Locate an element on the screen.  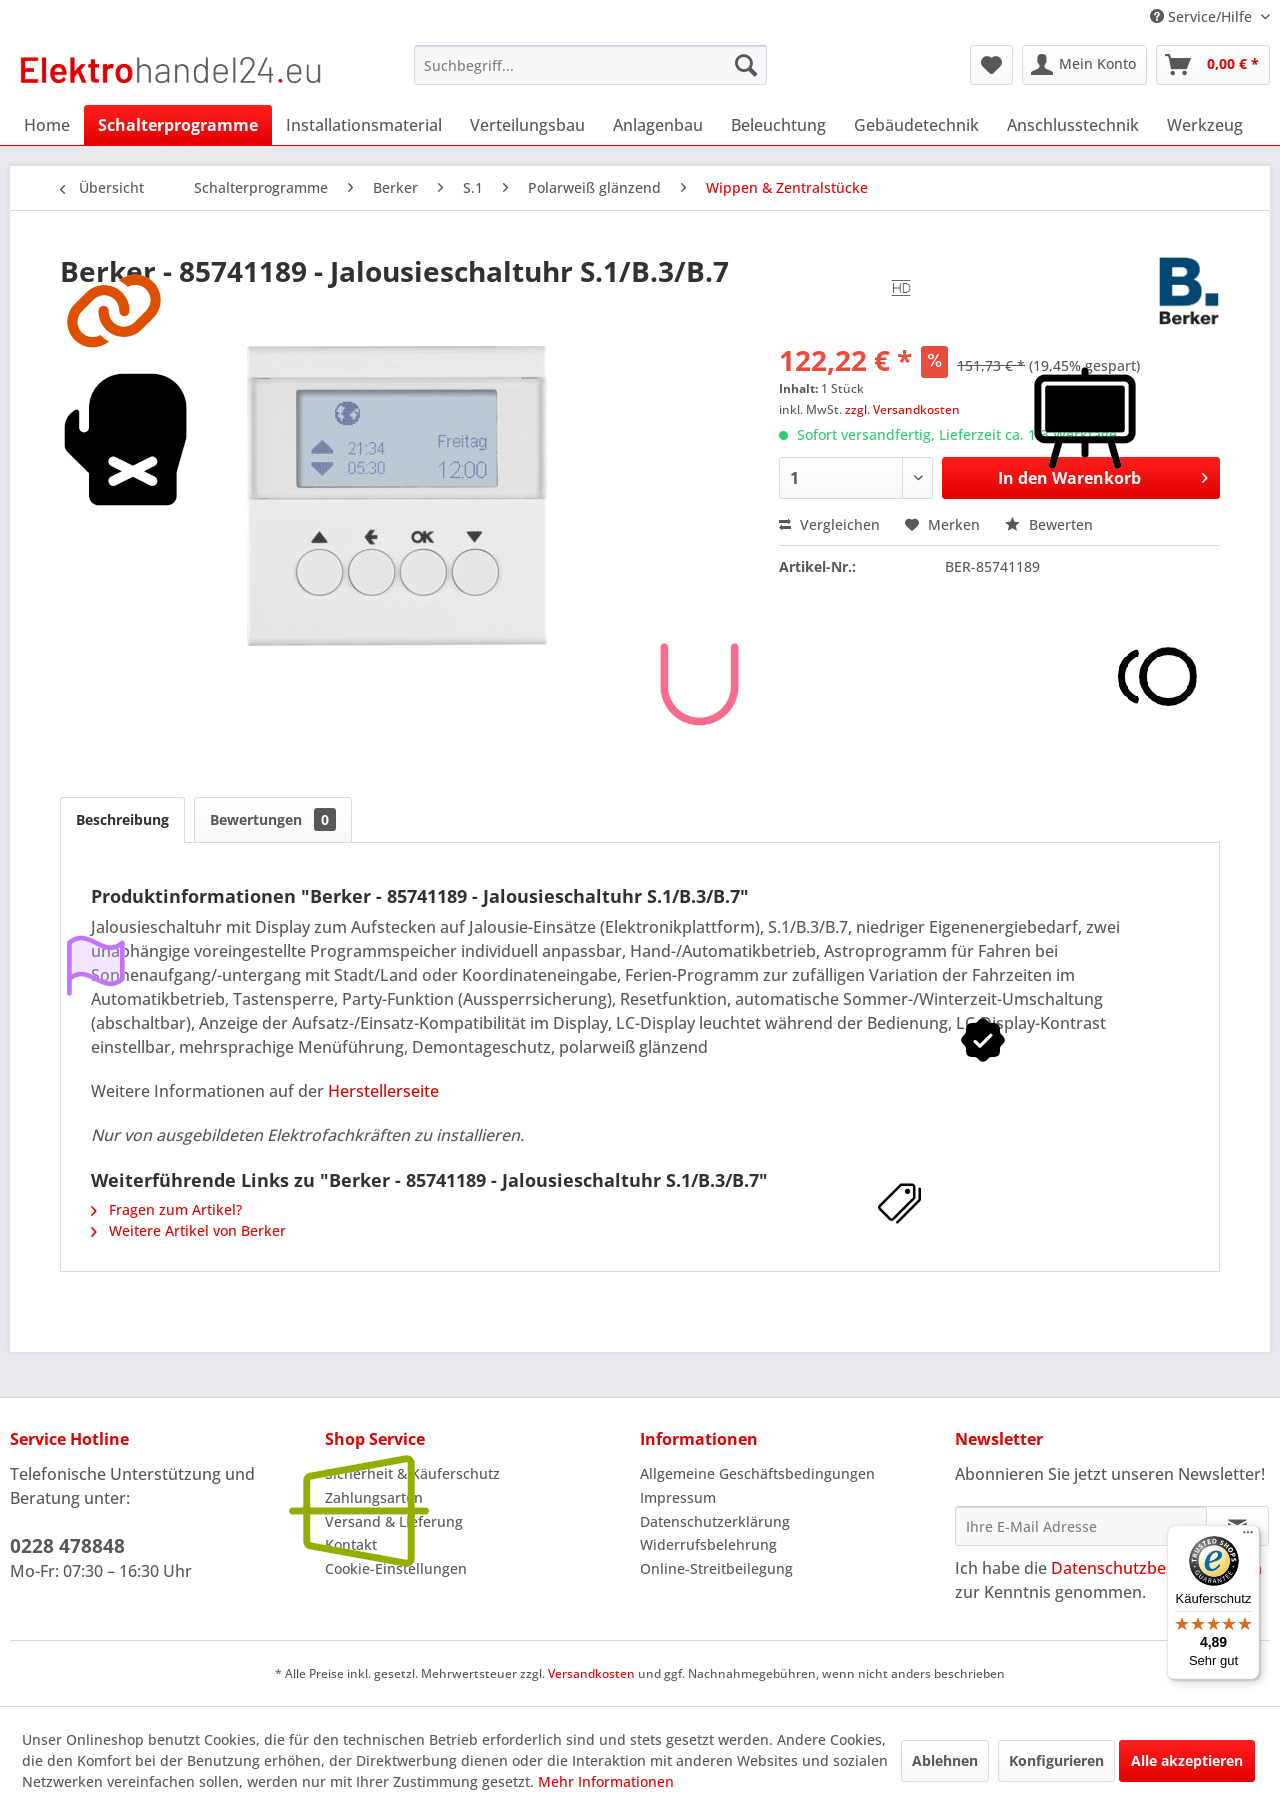
open presentation mode is located at coordinates (1085, 418).